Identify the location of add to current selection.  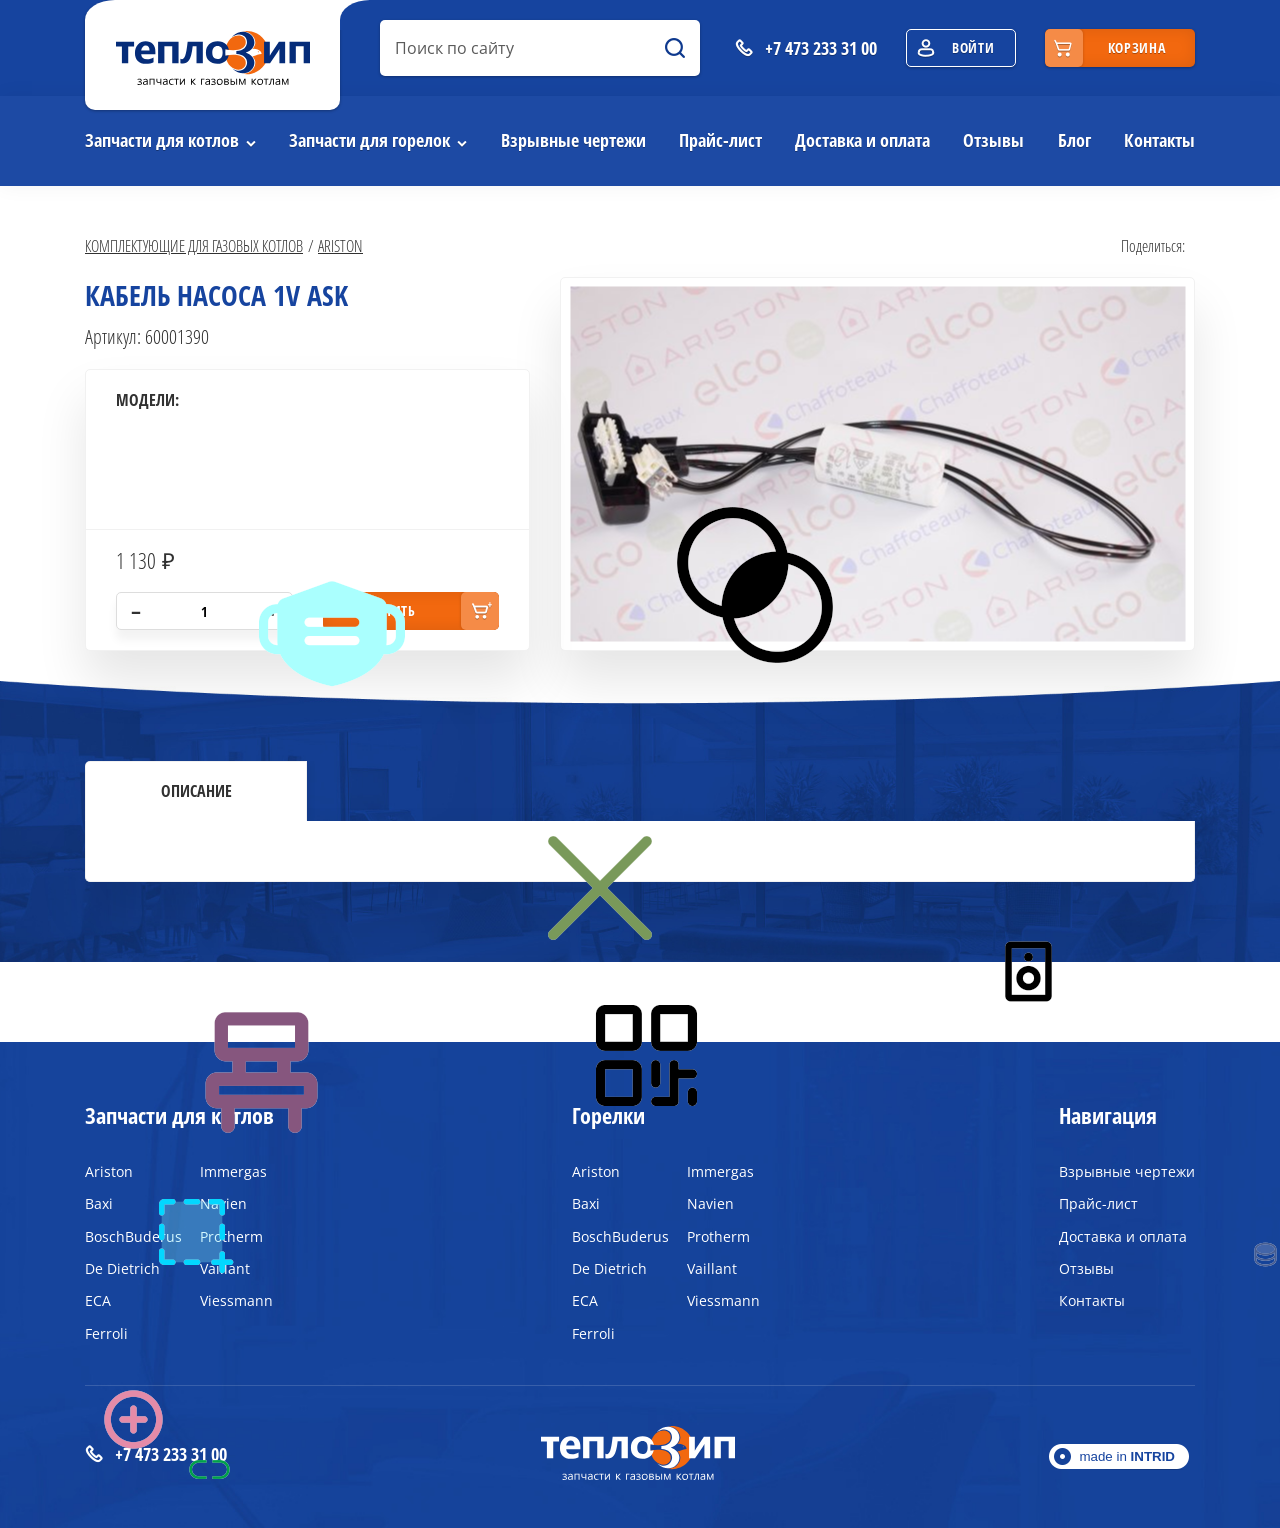
(192, 1232).